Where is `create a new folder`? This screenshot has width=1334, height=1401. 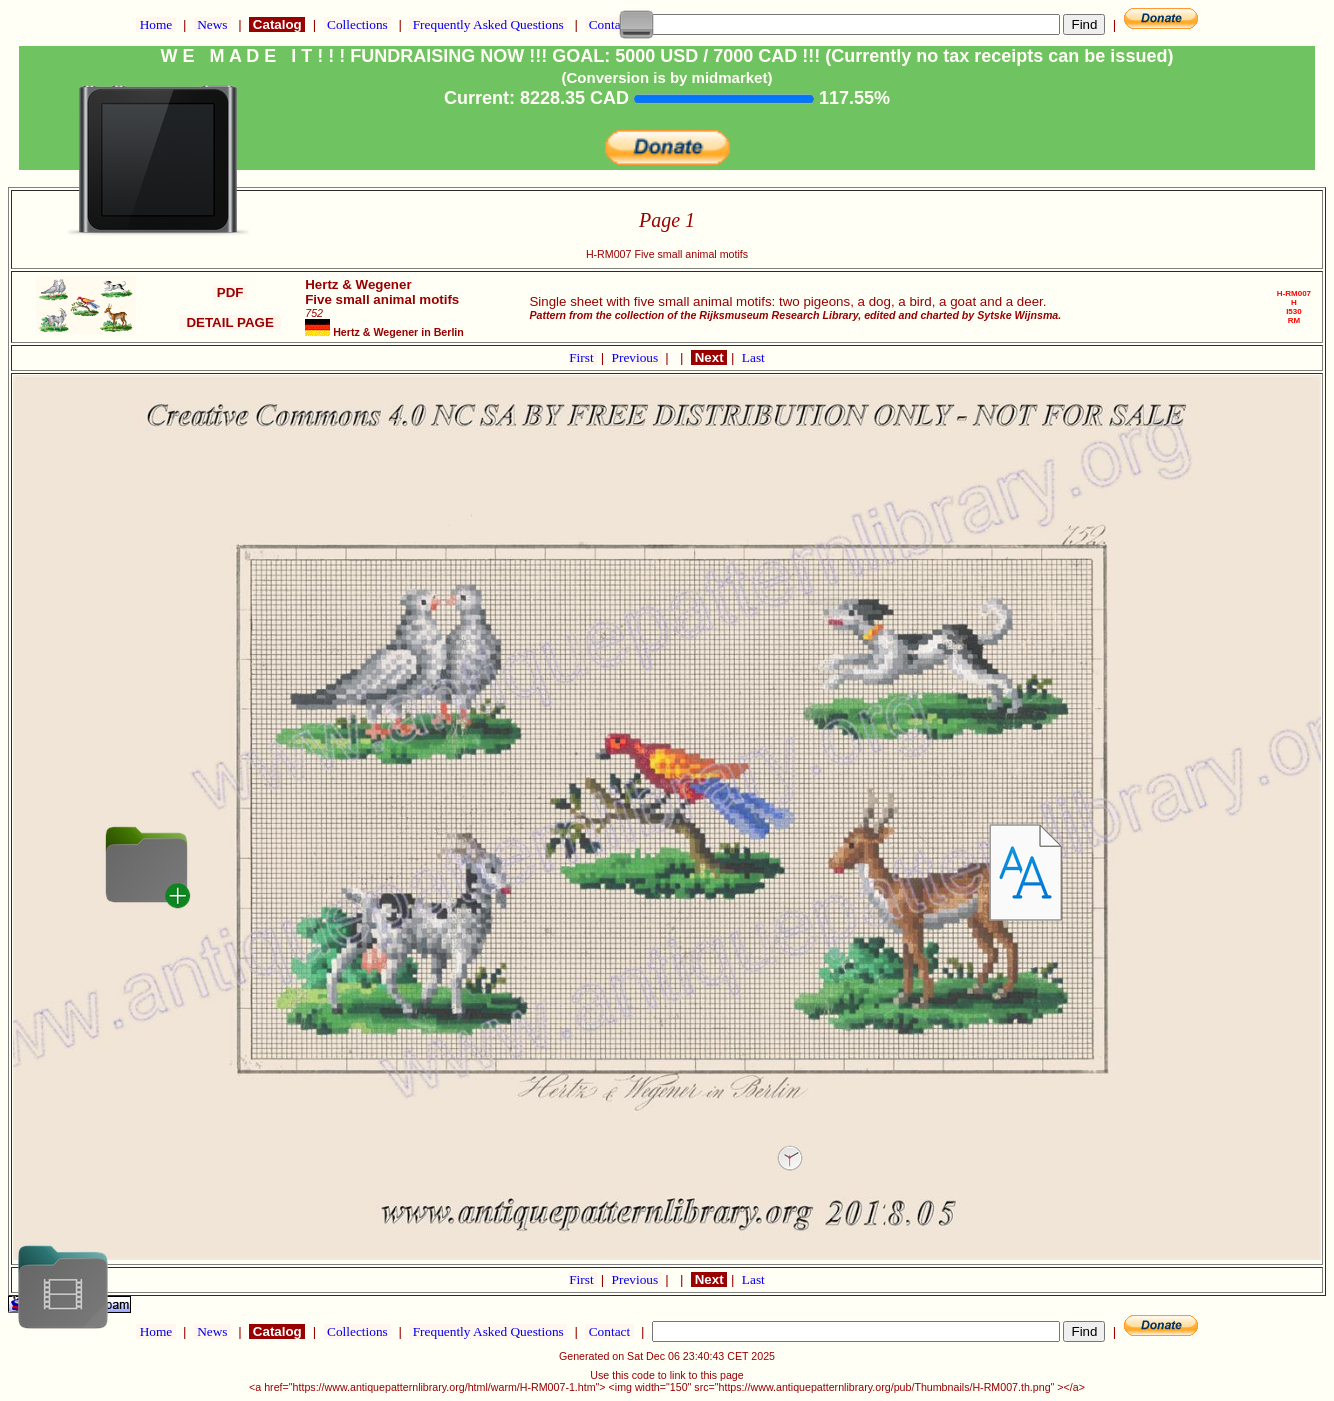 create a new folder is located at coordinates (146, 864).